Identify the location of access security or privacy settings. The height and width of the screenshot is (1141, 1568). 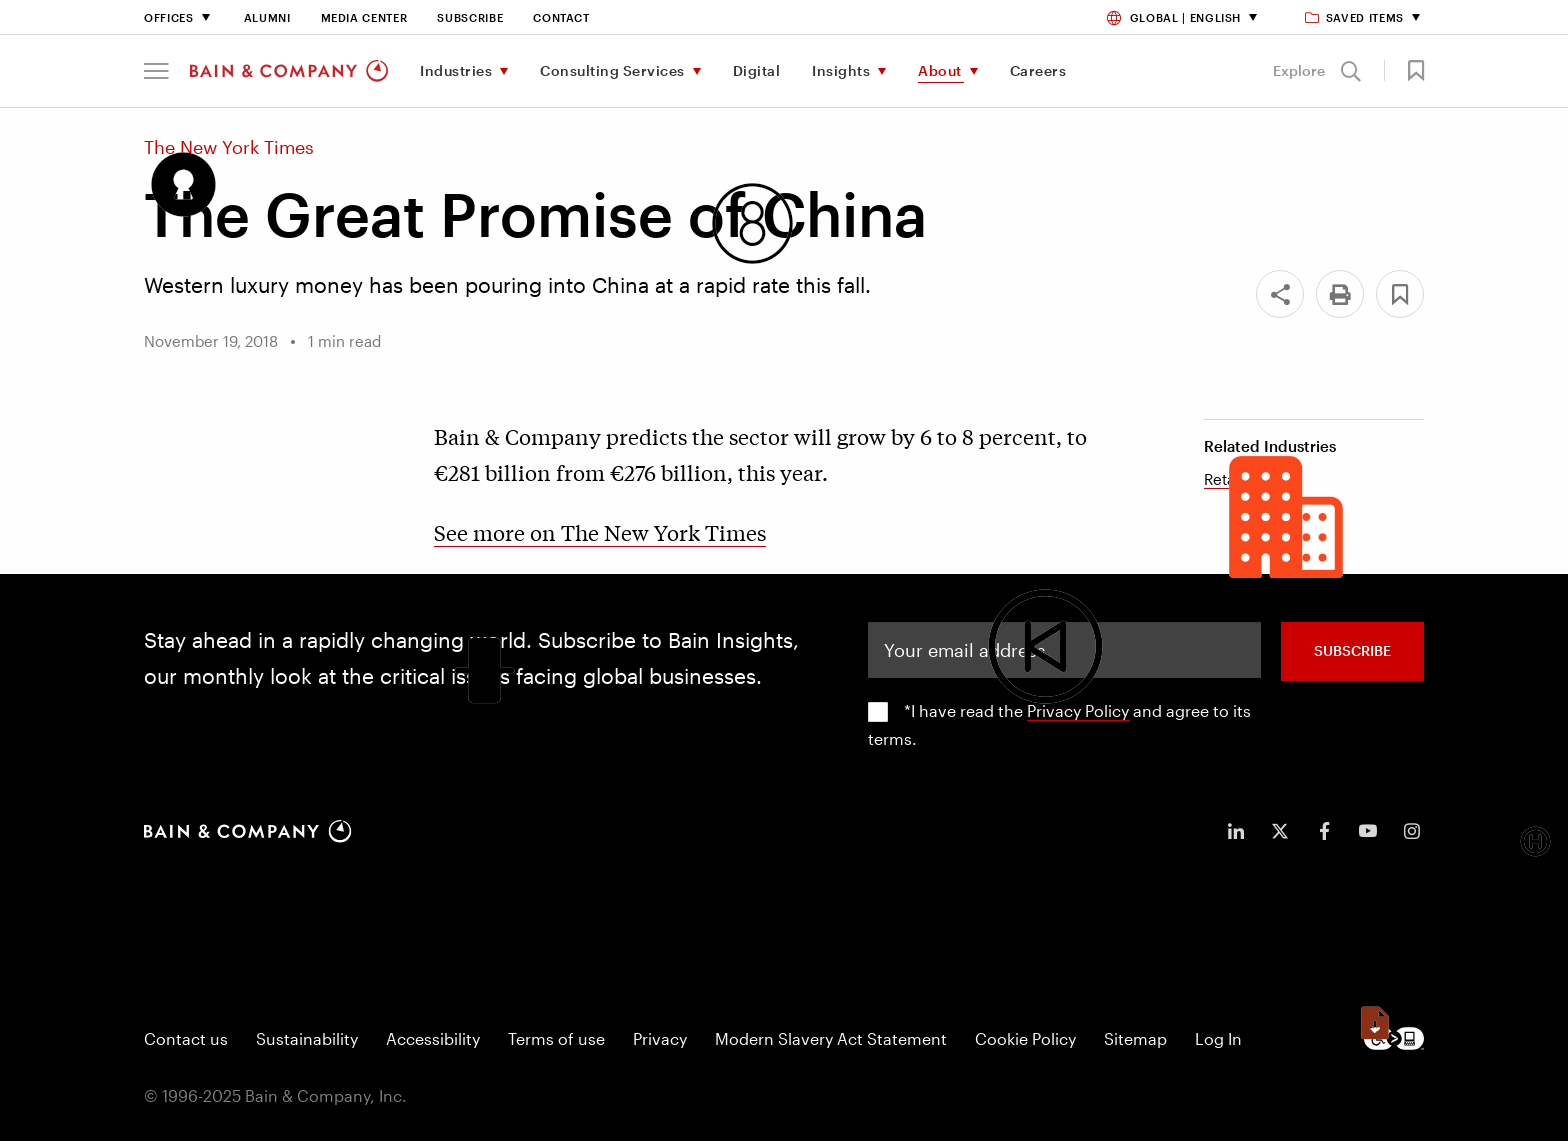
(183, 184).